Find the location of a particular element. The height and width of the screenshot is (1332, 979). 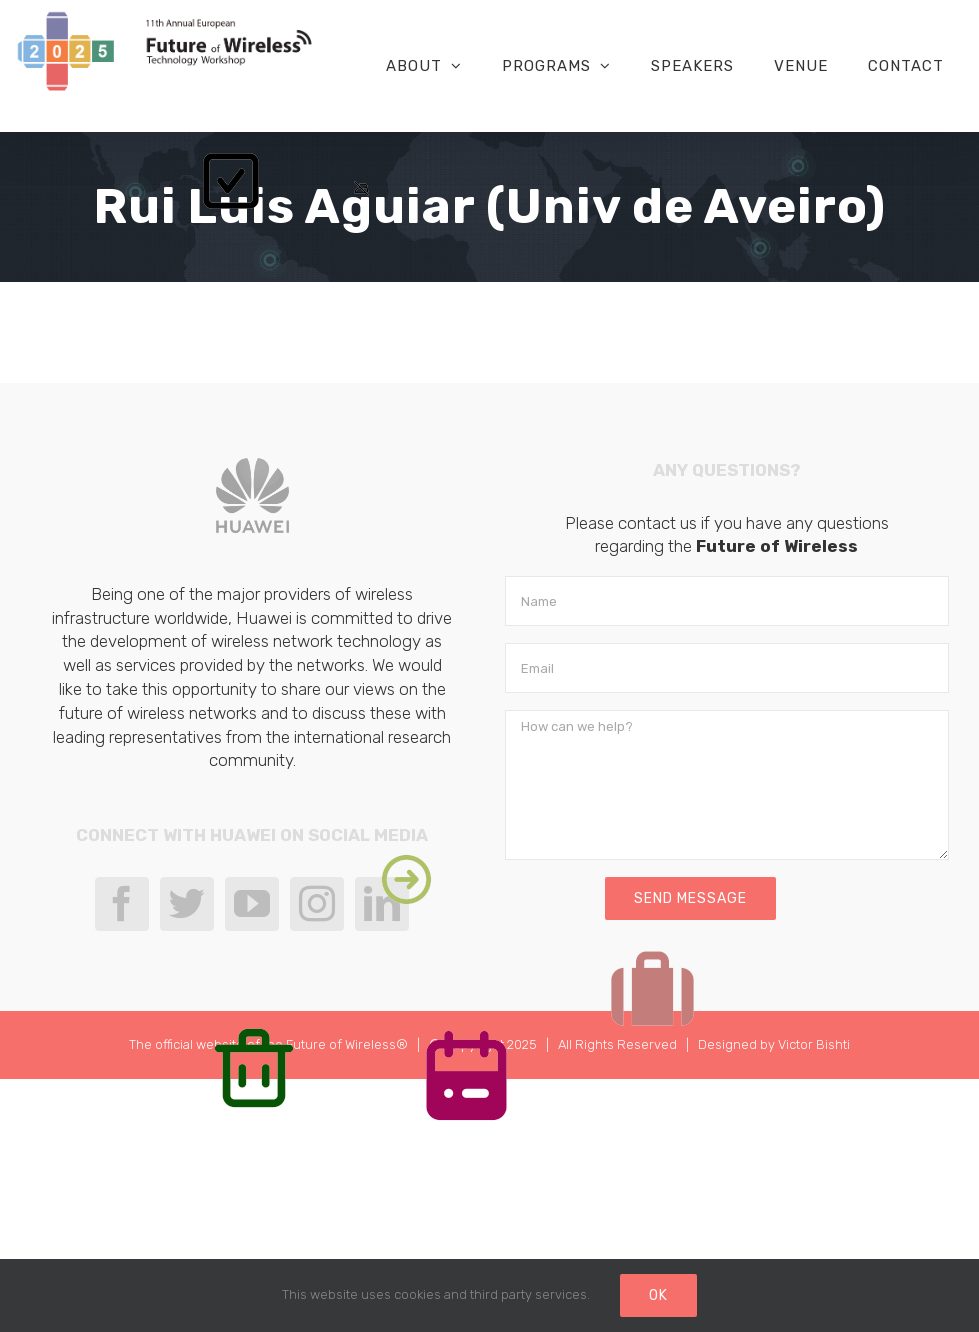

proceed to the next step is located at coordinates (406, 879).